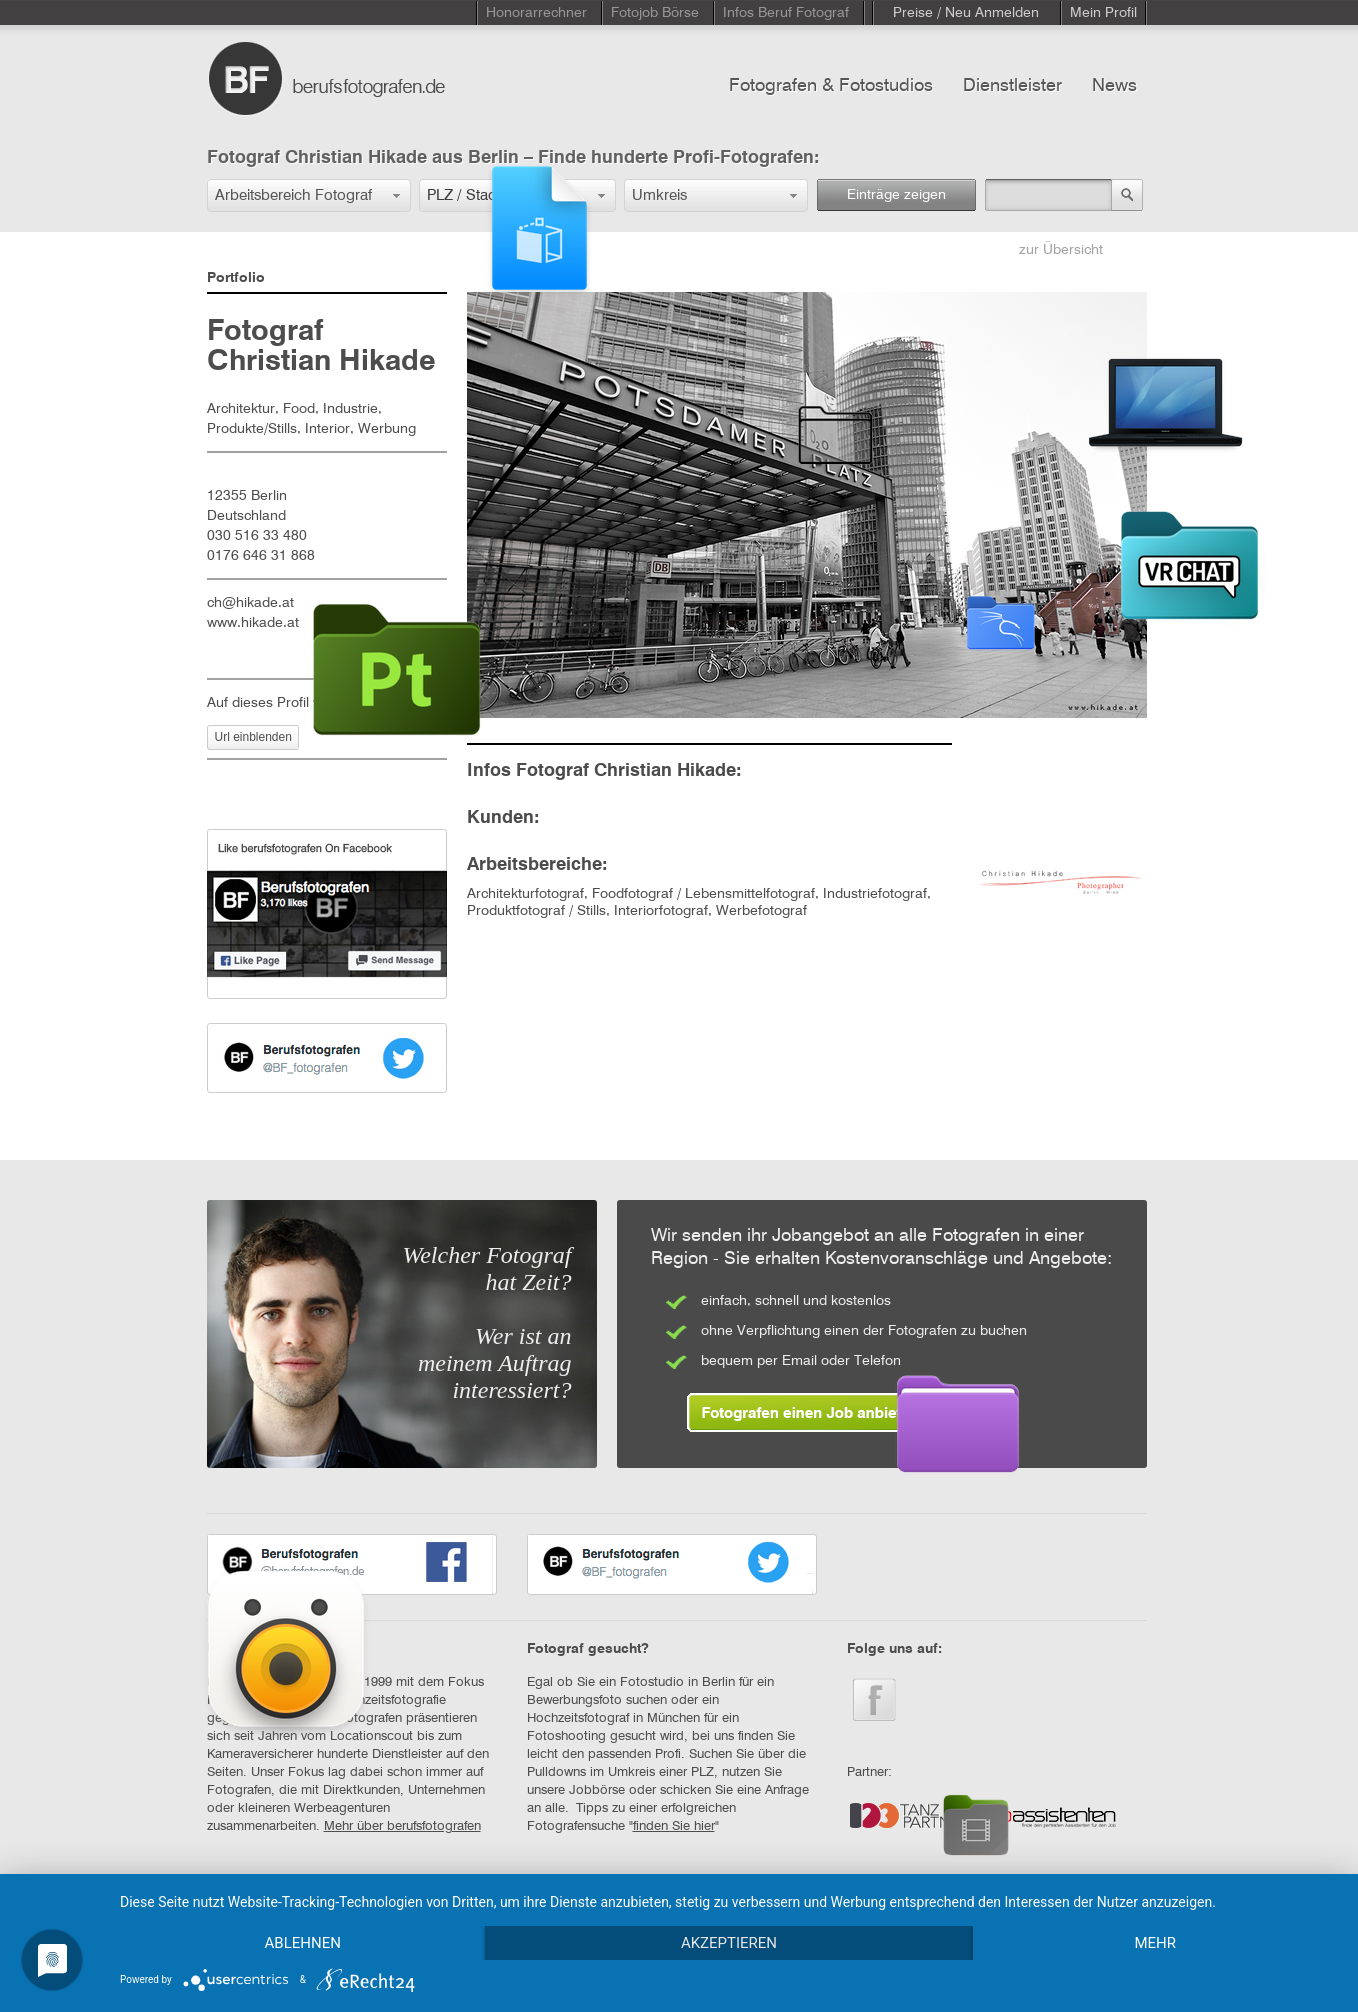  Describe the element at coordinates (1189, 569) in the screenshot. I see `open vrchat files folder` at that location.